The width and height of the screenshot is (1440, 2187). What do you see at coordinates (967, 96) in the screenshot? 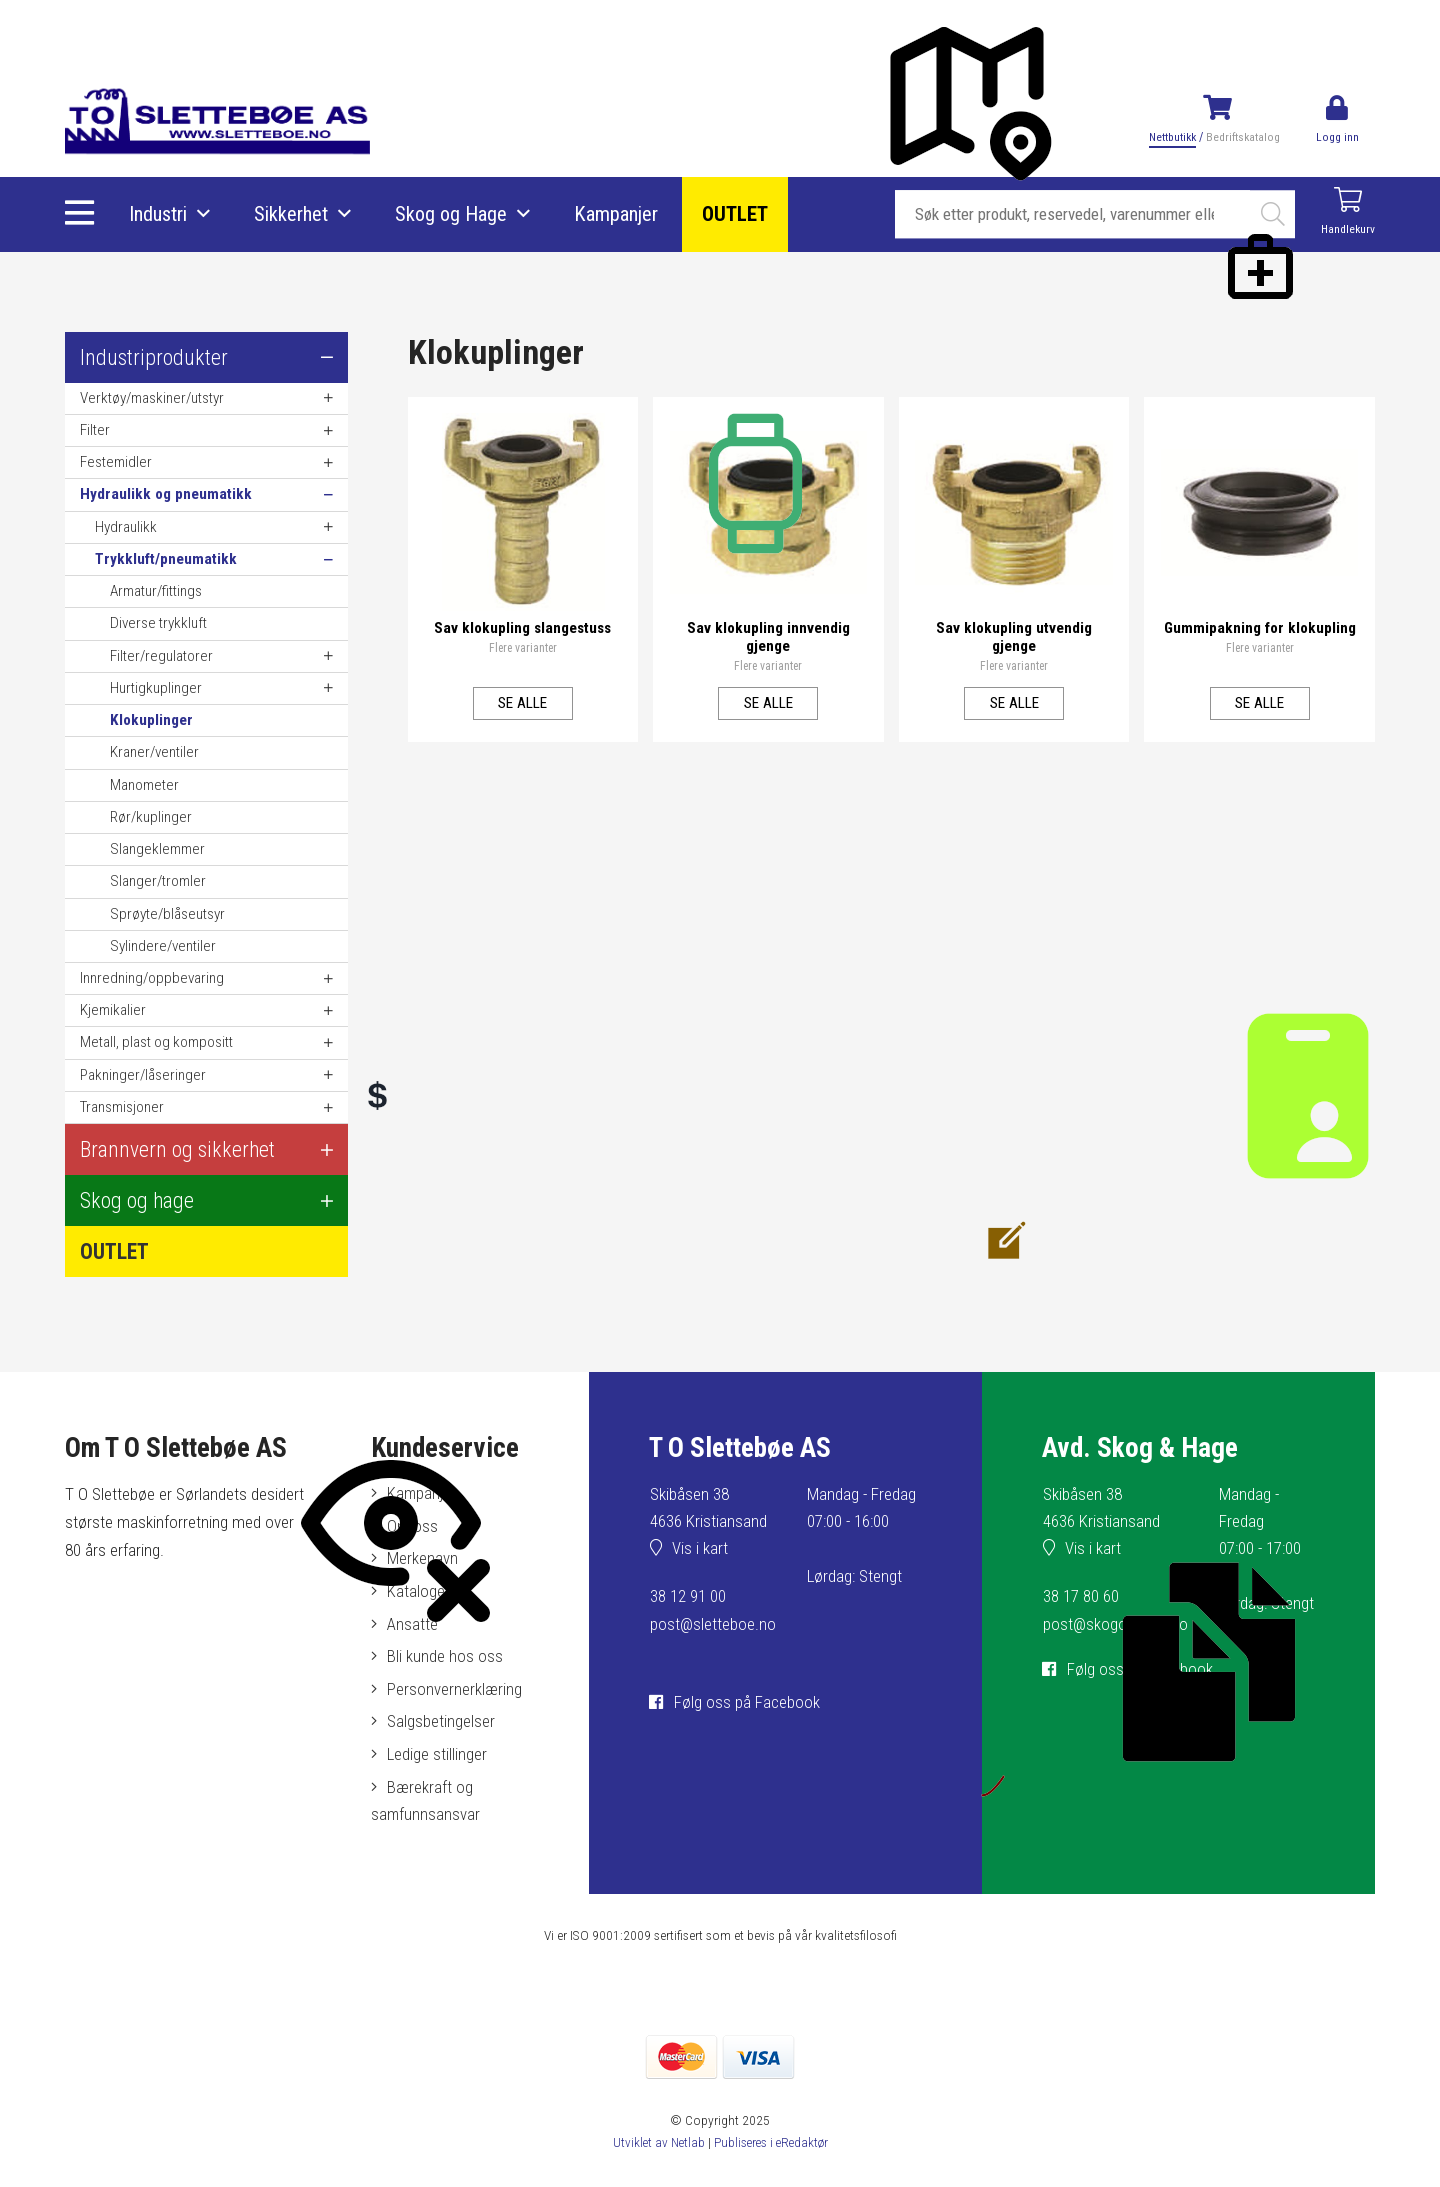
I see `view map or navigation` at bounding box center [967, 96].